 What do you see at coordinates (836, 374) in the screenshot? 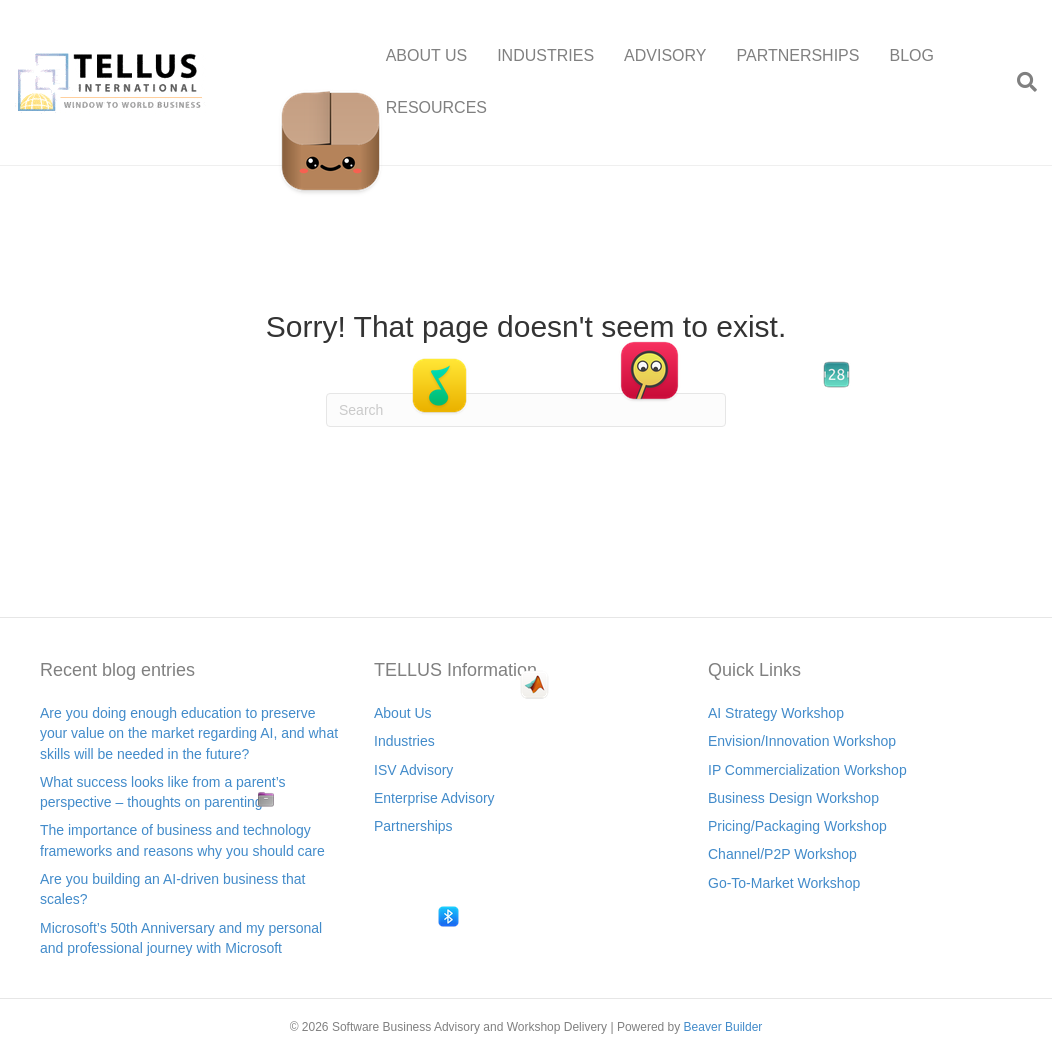
I see `open the calendar app` at bounding box center [836, 374].